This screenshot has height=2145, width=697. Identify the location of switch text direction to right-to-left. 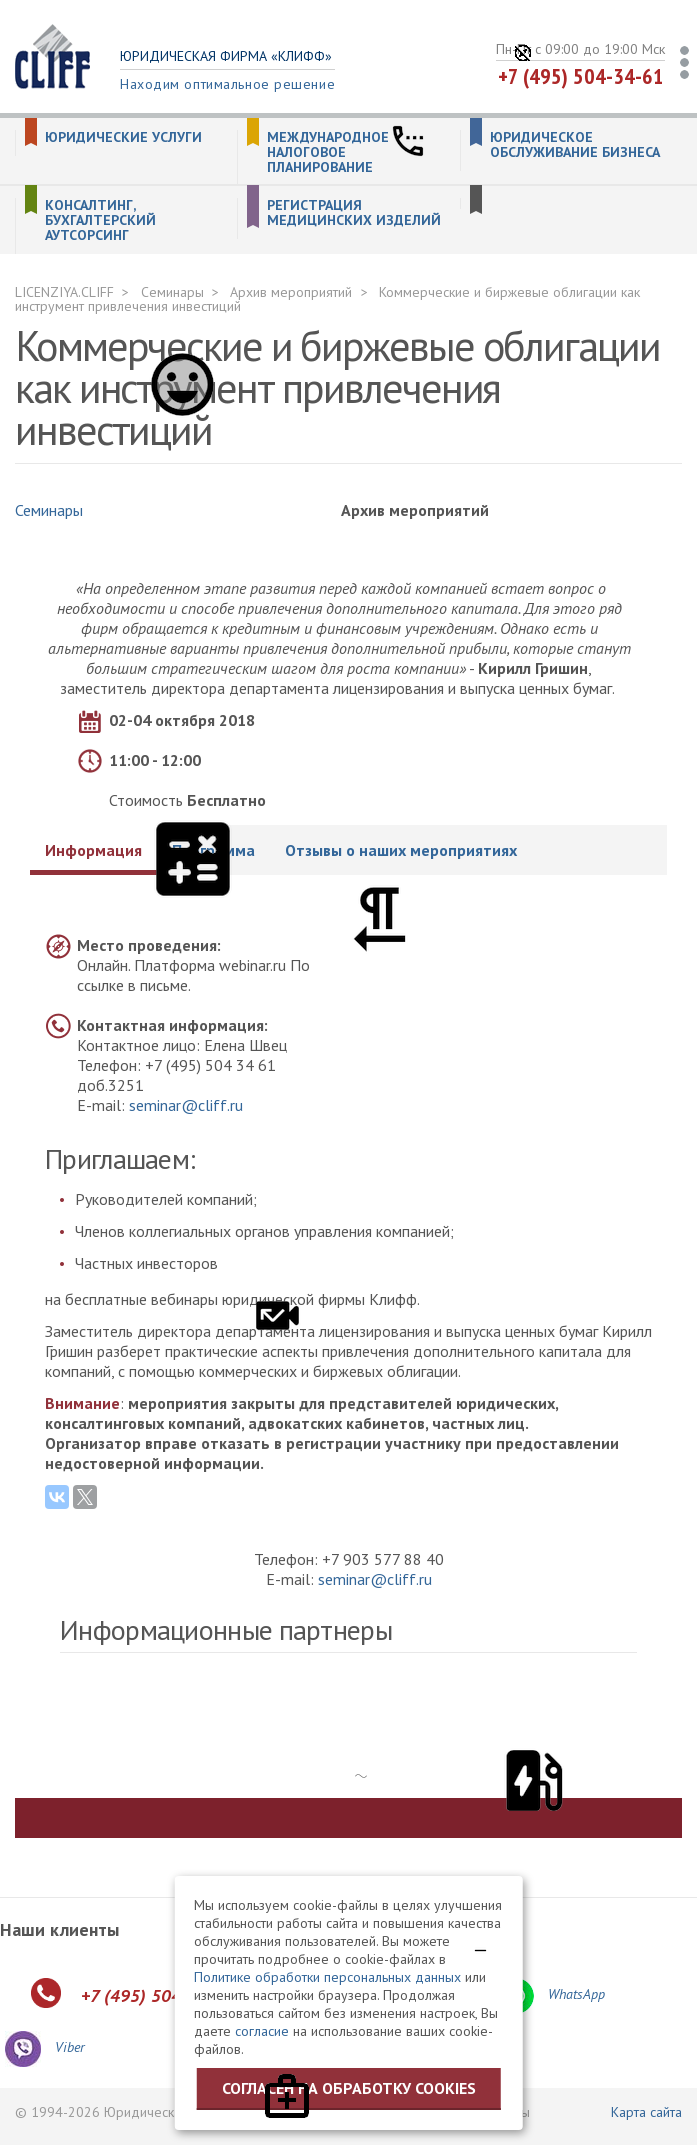
(379, 919).